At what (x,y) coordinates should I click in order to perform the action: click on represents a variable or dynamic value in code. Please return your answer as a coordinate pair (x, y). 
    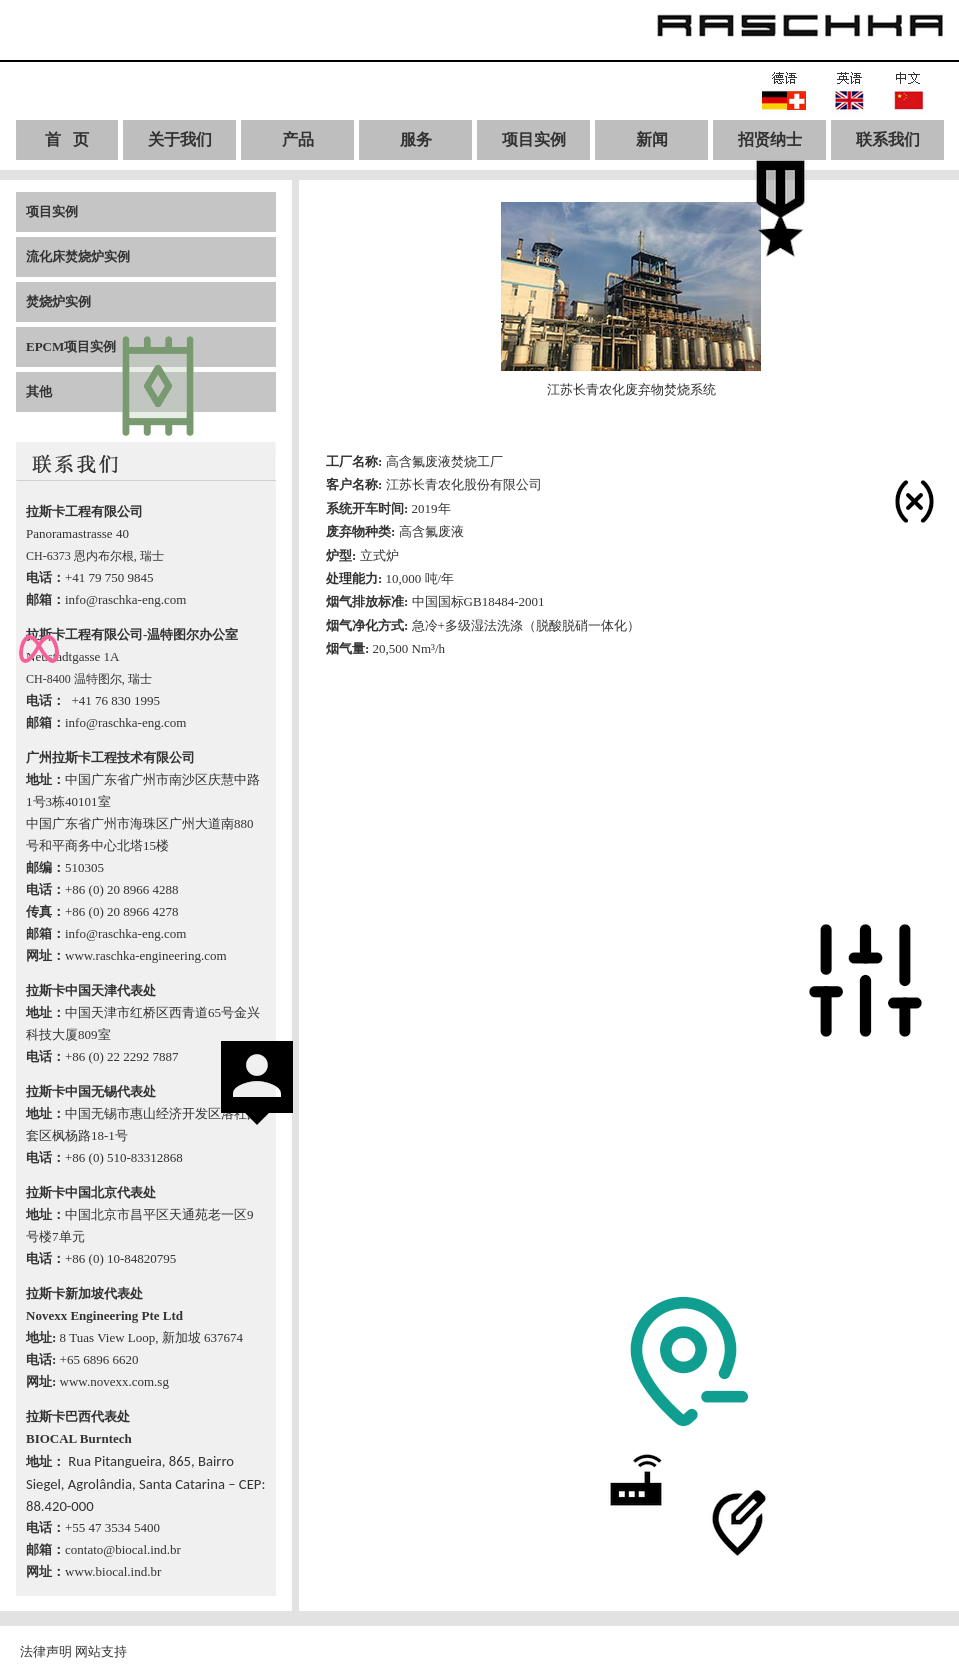
    Looking at the image, I should click on (914, 501).